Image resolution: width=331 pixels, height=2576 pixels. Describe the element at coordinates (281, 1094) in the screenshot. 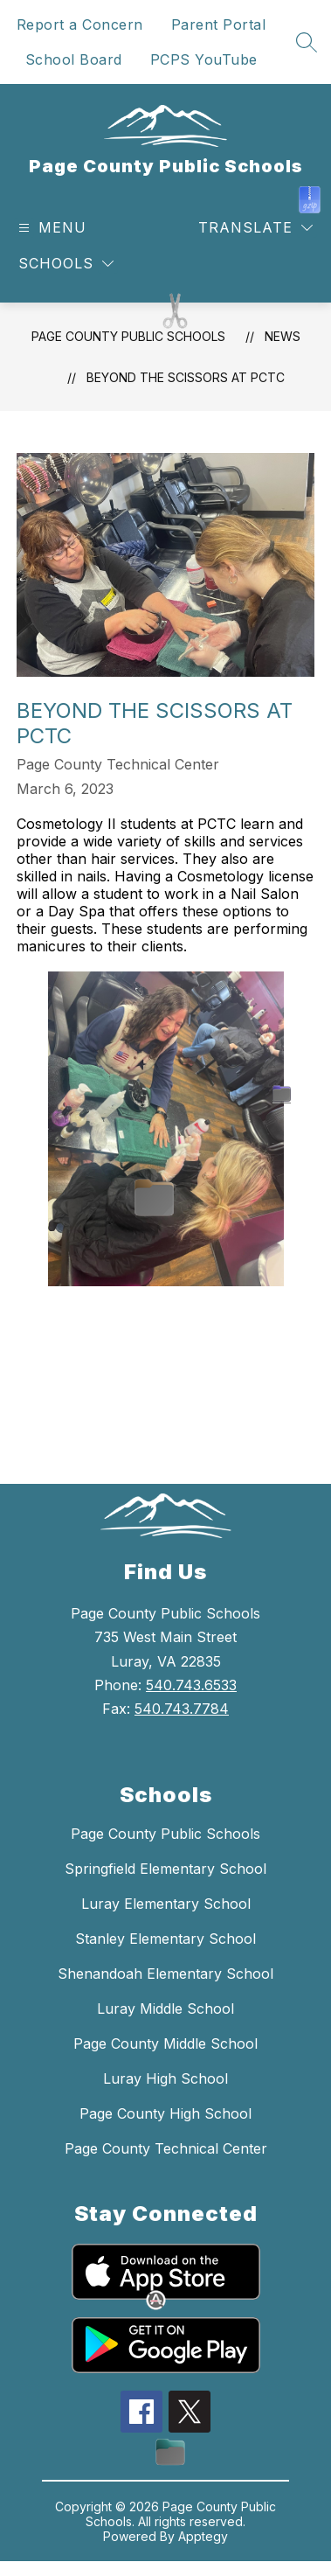

I see `access a remote or network folder` at that location.